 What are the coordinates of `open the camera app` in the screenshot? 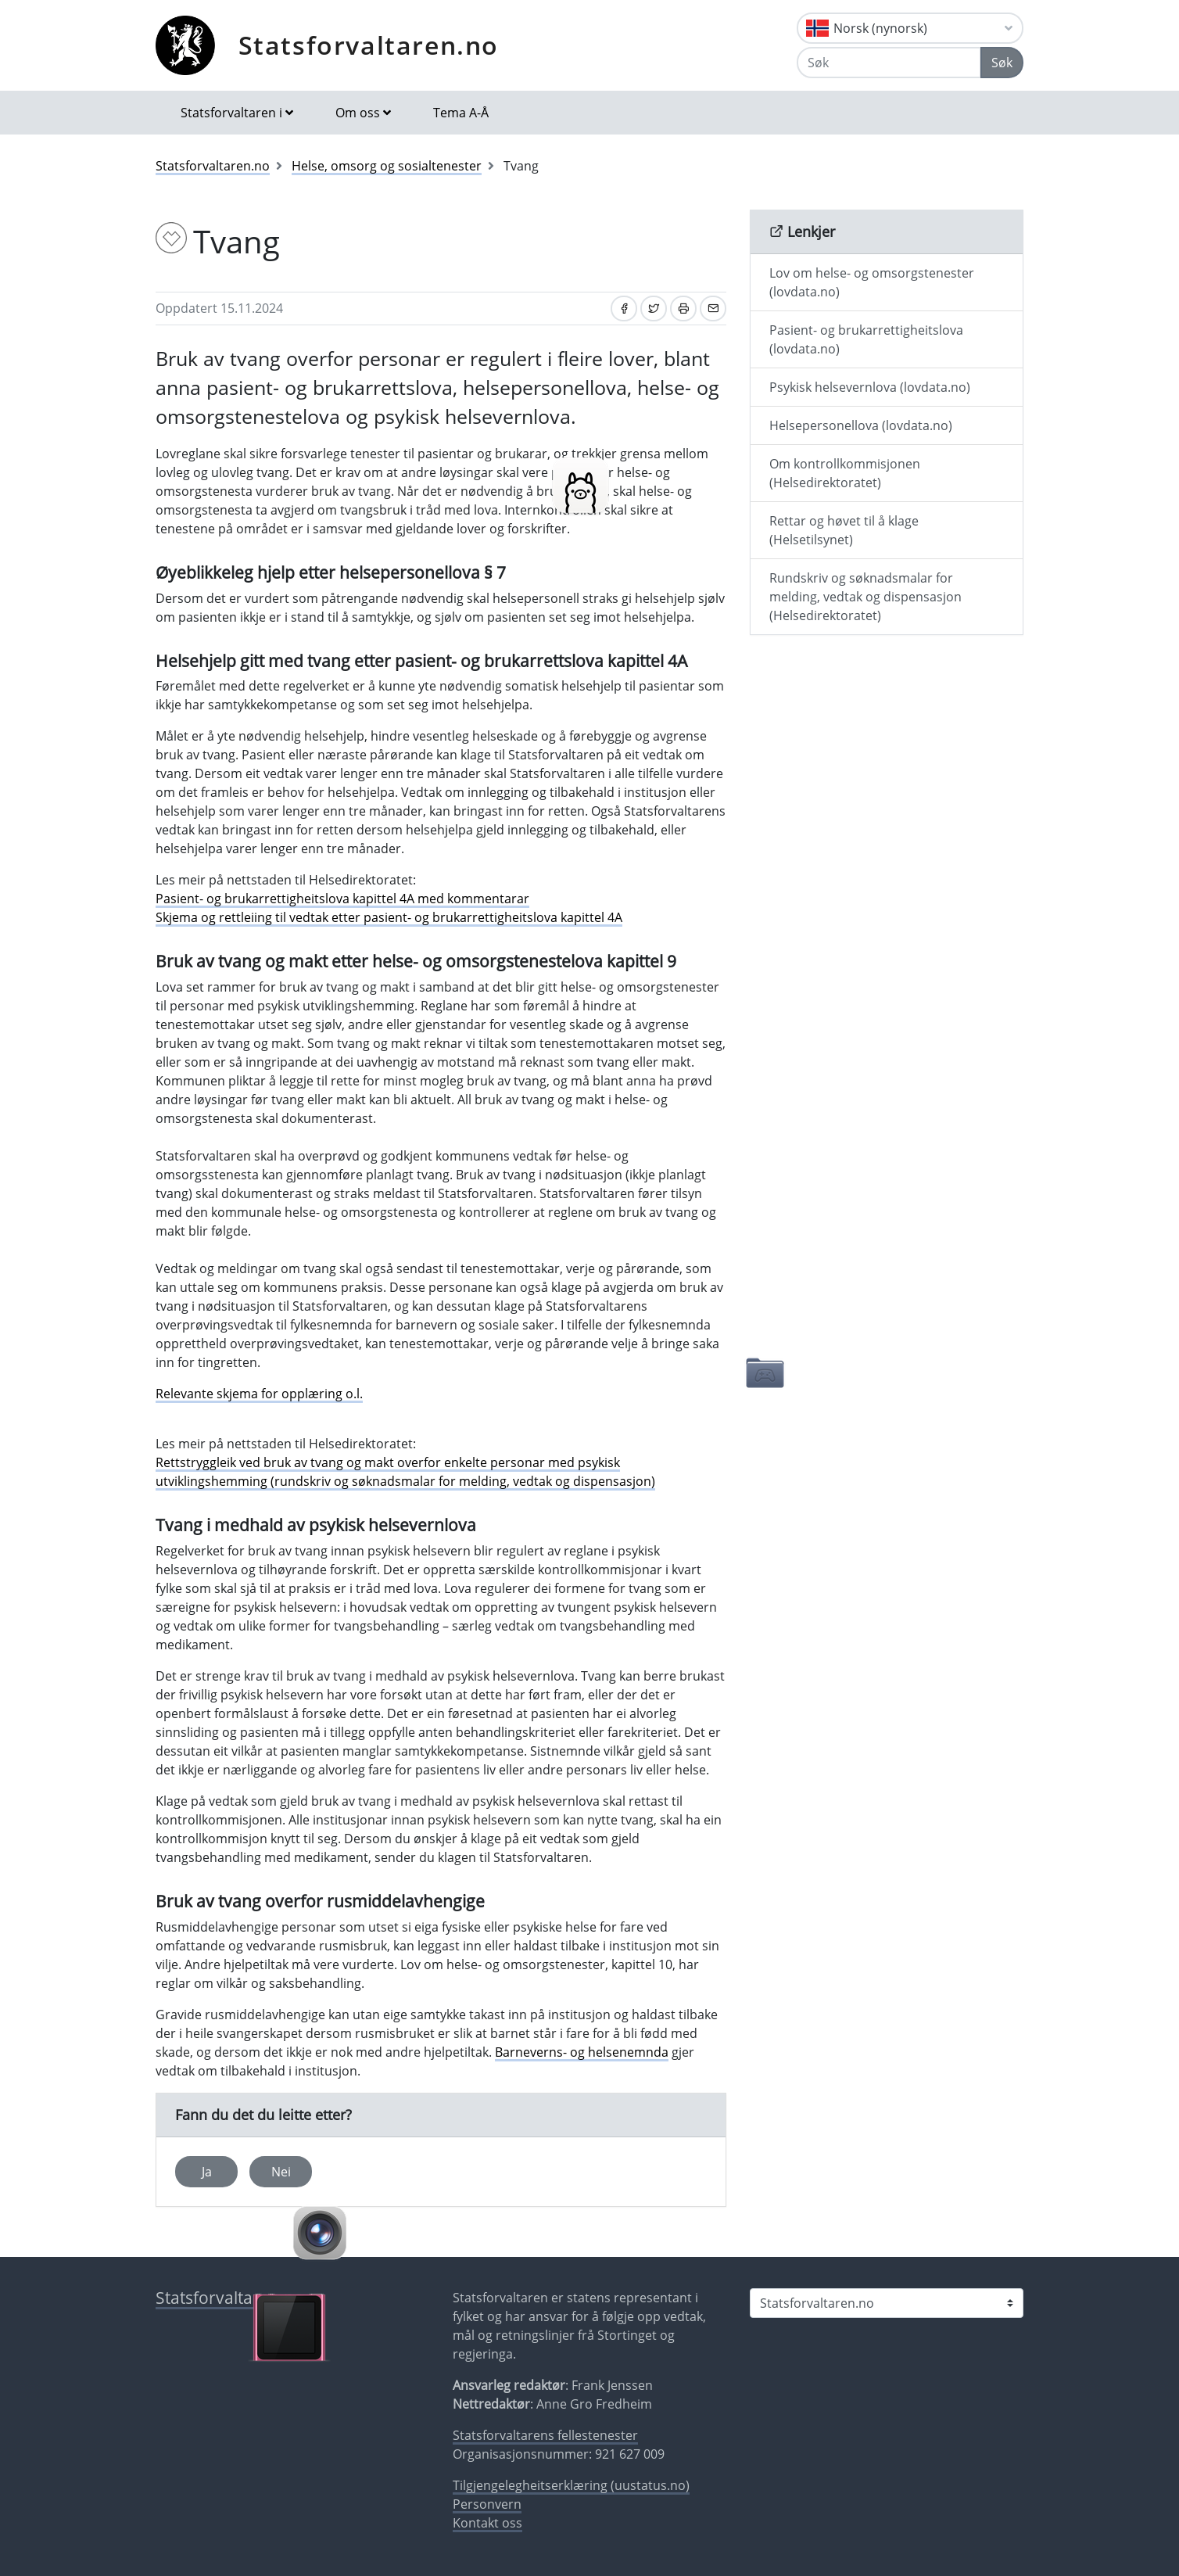 It's located at (320, 2233).